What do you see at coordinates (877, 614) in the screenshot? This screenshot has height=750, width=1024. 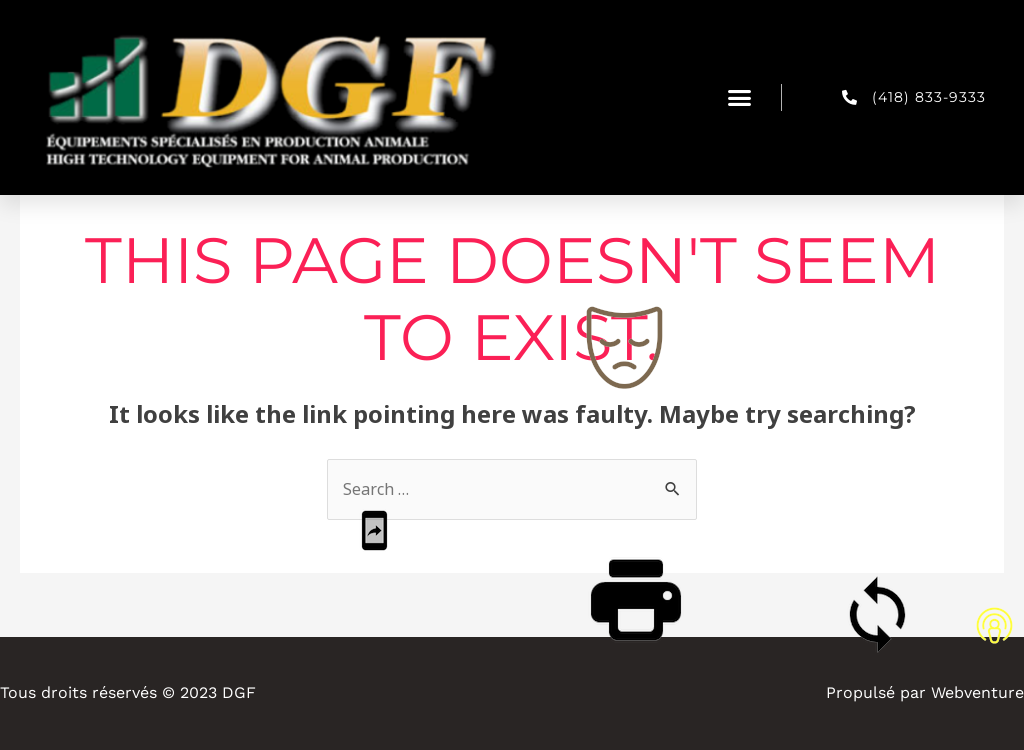 I see `sync data with cloud or server` at bounding box center [877, 614].